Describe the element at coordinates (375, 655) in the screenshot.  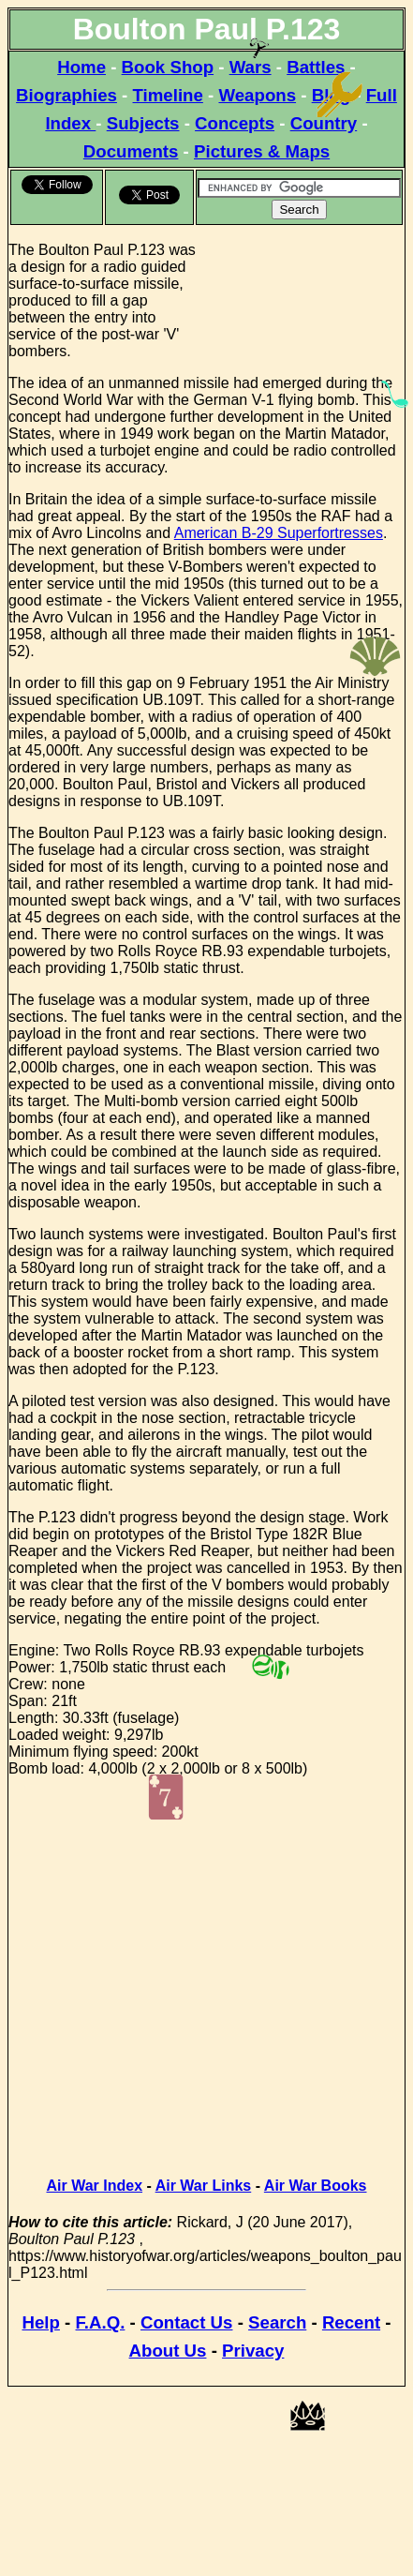
I see `seafood or shellfish category indicator` at that location.